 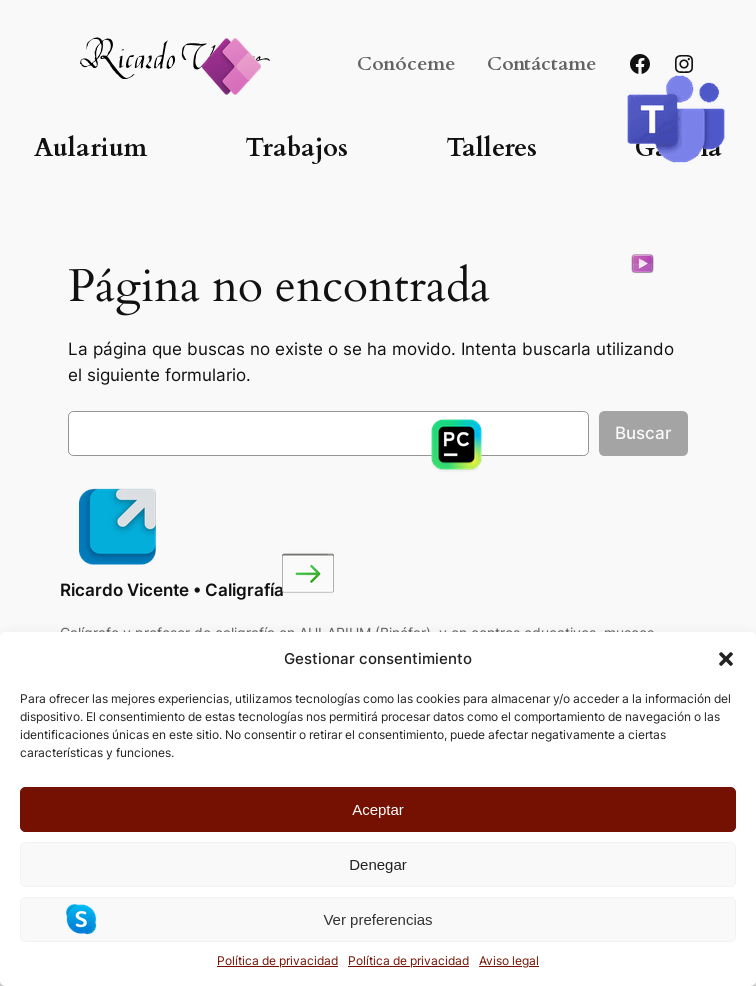 What do you see at coordinates (642, 263) in the screenshot?
I see `open multimedia or media player app` at bounding box center [642, 263].